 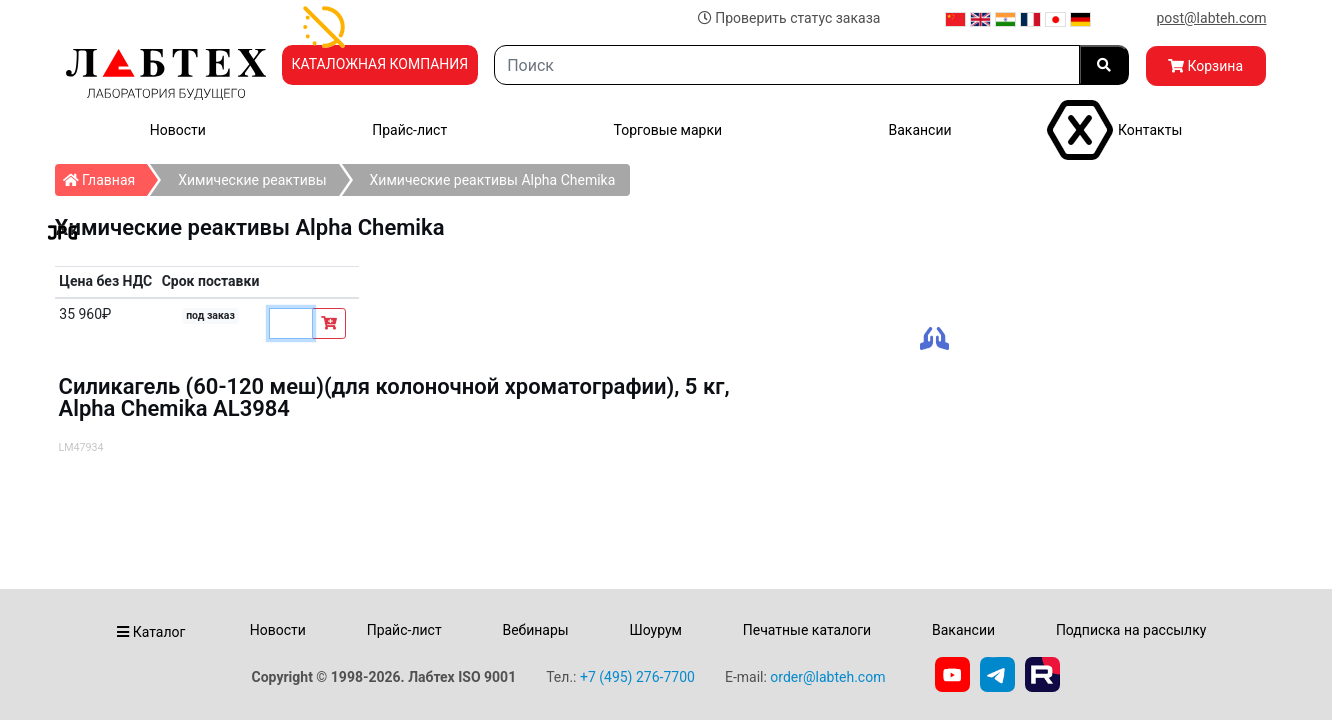 What do you see at coordinates (62, 232) in the screenshot?
I see `indicates a JPG image file type` at bounding box center [62, 232].